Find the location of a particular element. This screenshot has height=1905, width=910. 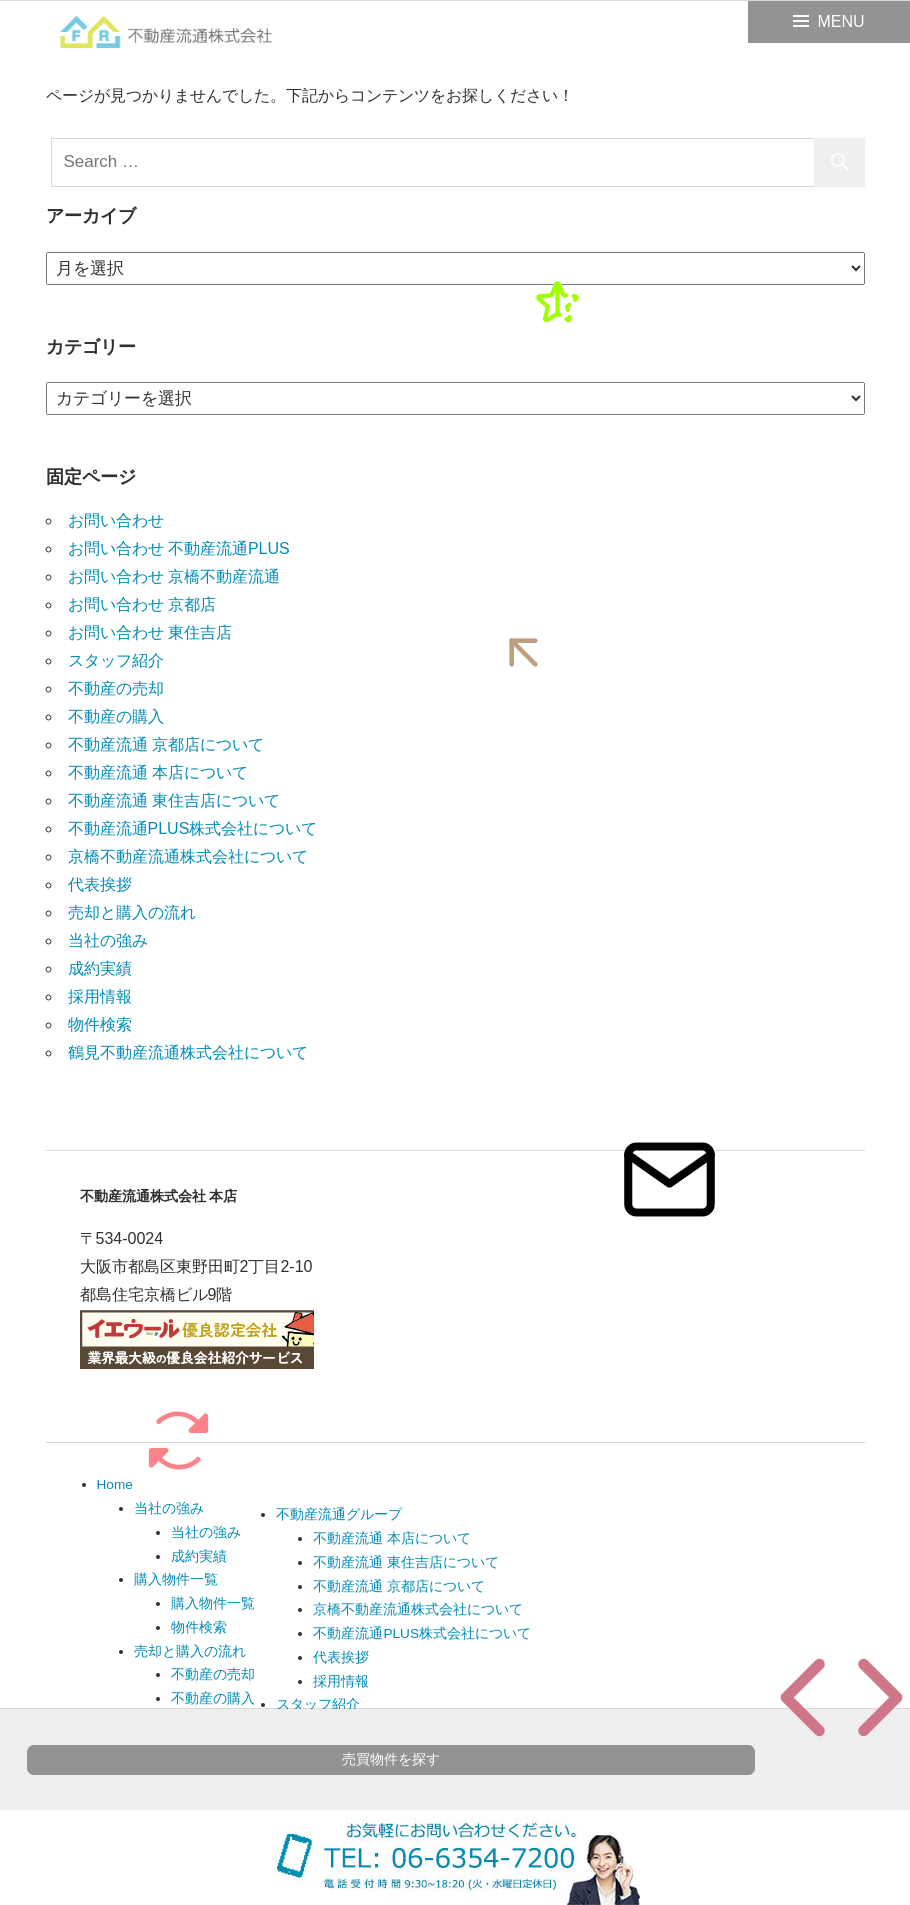

view or edit source code is located at coordinates (841, 1697).